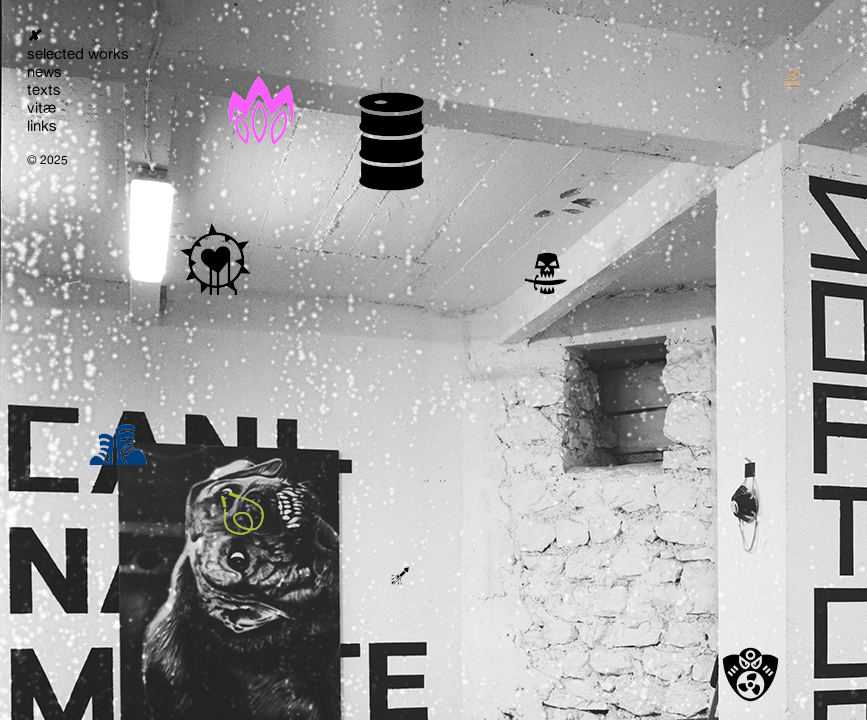 The height and width of the screenshot is (720, 867). Describe the element at coordinates (261, 110) in the screenshot. I see `access pet-related features or settings` at that location.